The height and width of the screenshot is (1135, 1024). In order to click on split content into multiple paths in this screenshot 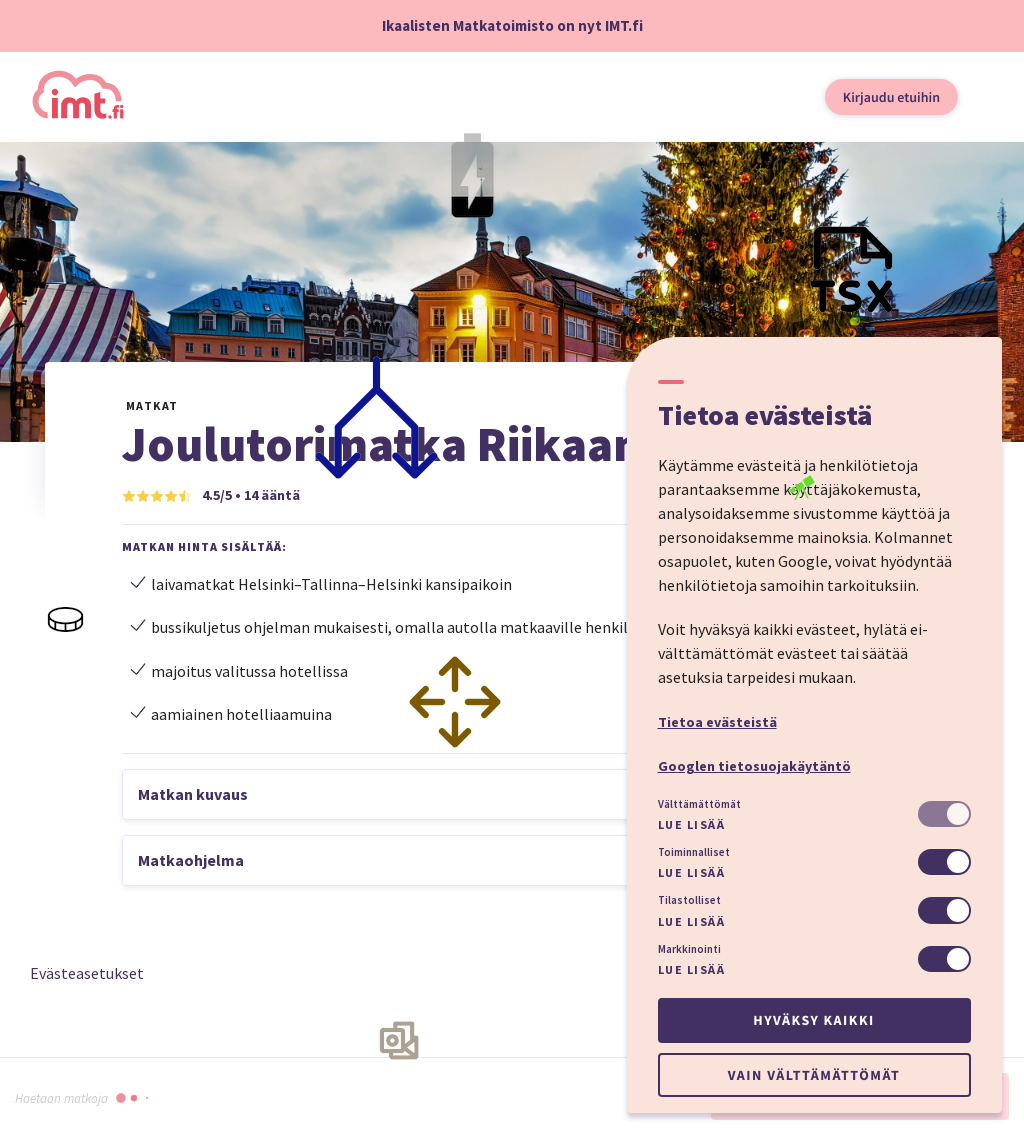, I will do `click(376, 422)`.